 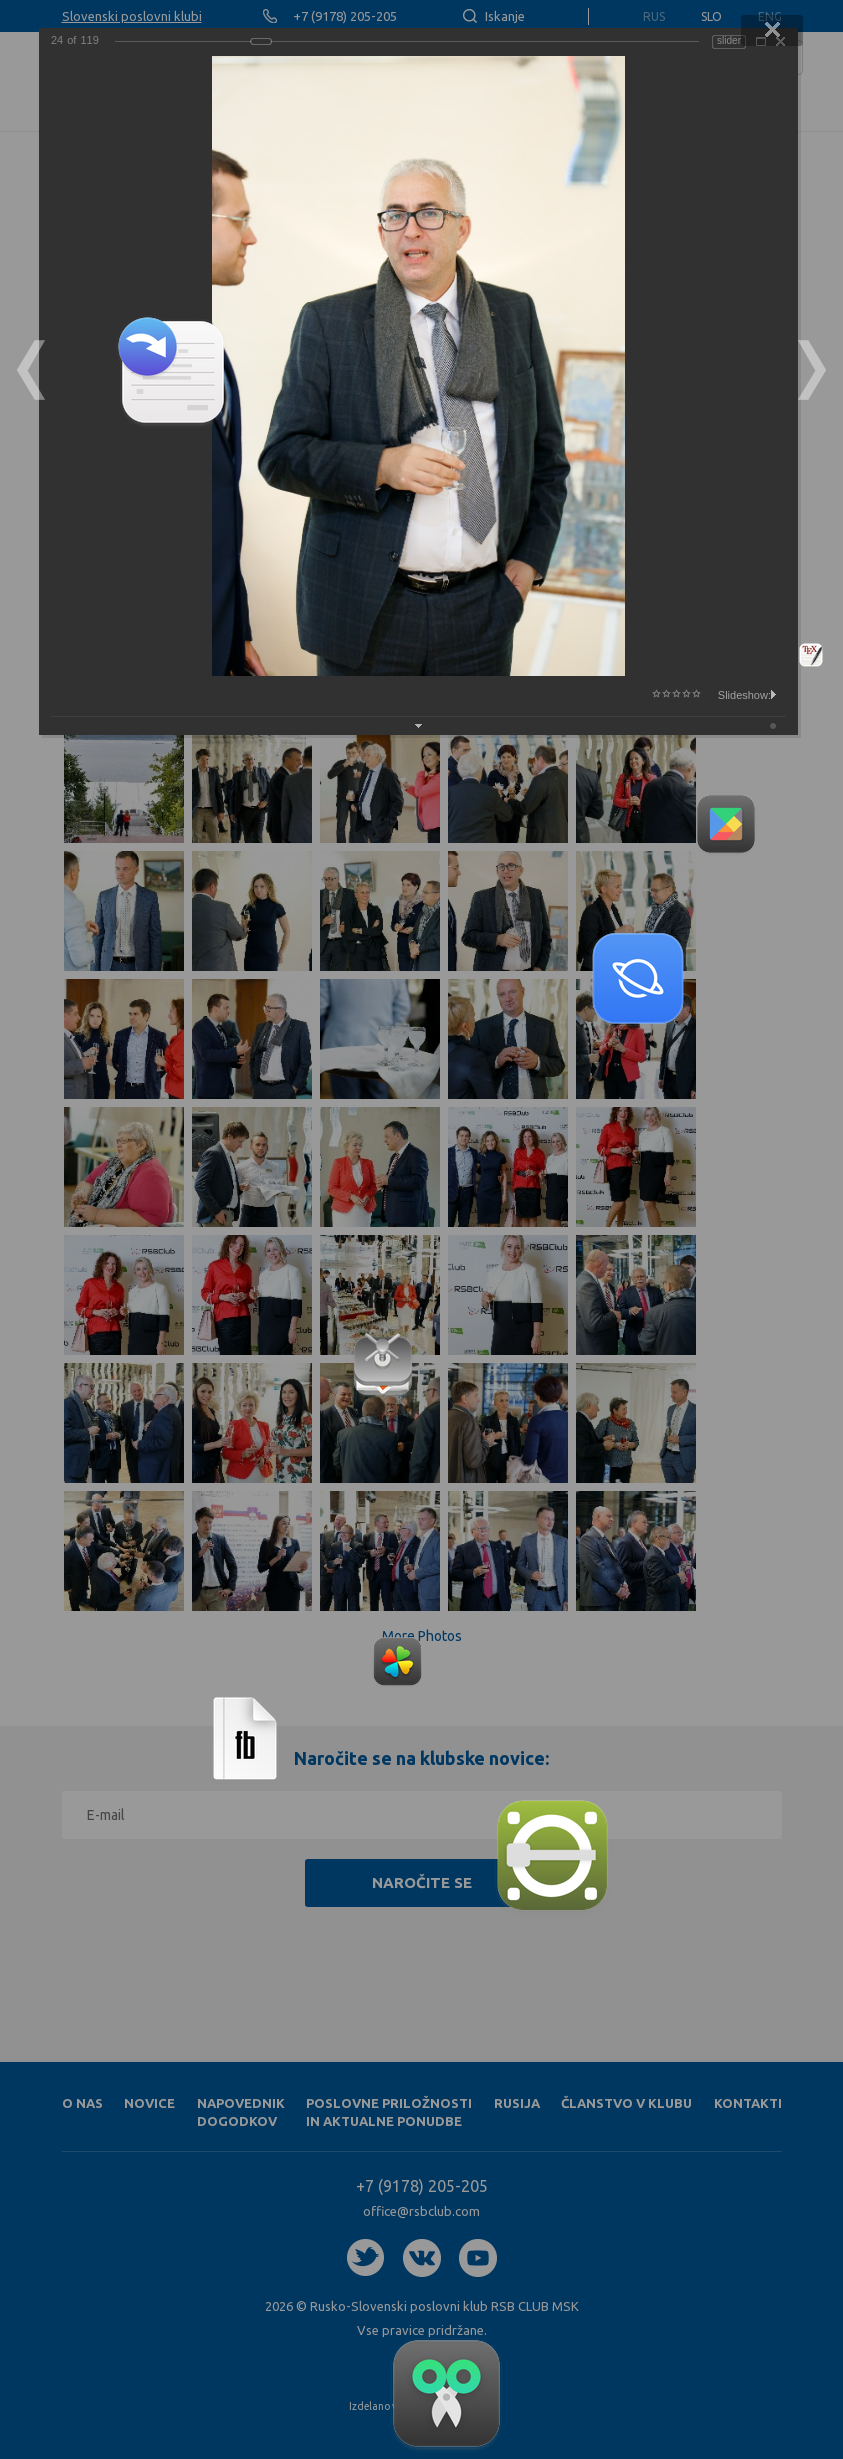 What do you see at coordinates (726, 824) in the screenshot?
I see `open the tangram app` at bounding box center [726, 824].